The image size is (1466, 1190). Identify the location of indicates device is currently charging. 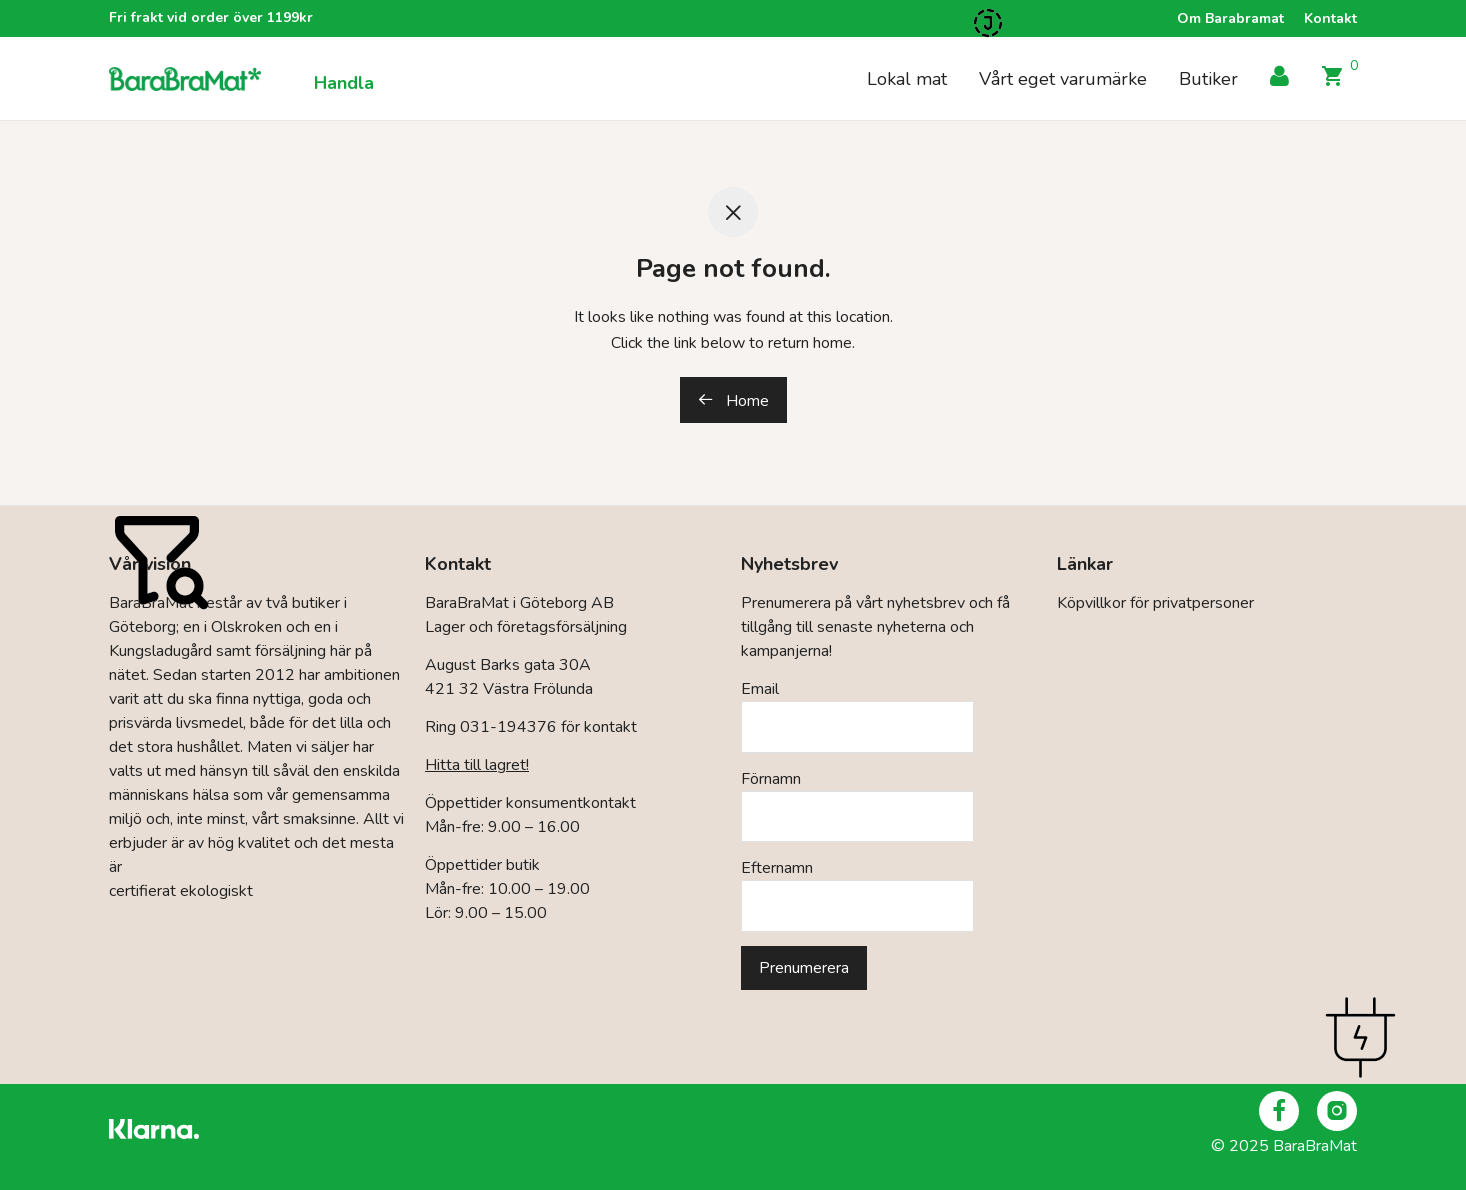
(1360, 1037).